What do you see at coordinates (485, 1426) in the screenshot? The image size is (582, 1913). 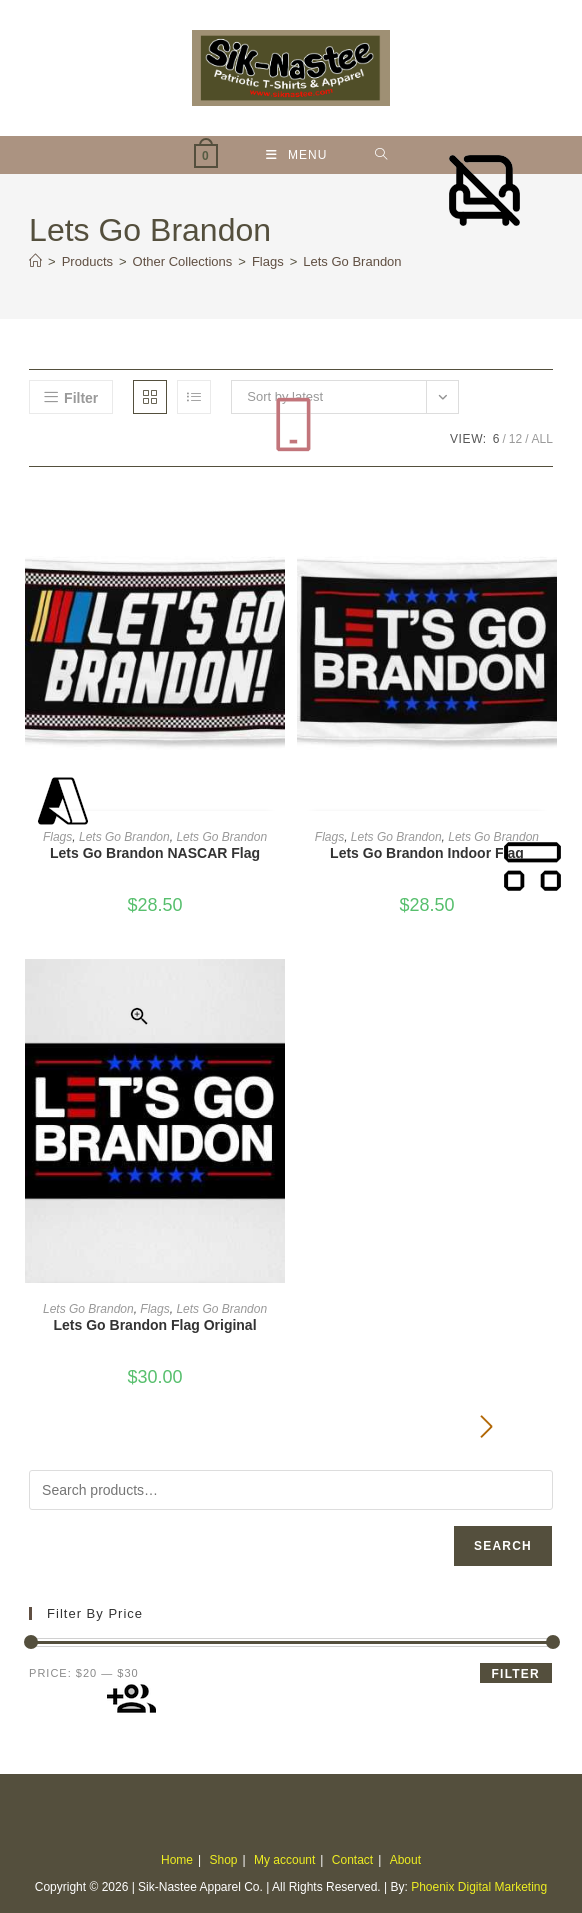 I see `navigate to the next item or page` at bounding box center [485, 1426].